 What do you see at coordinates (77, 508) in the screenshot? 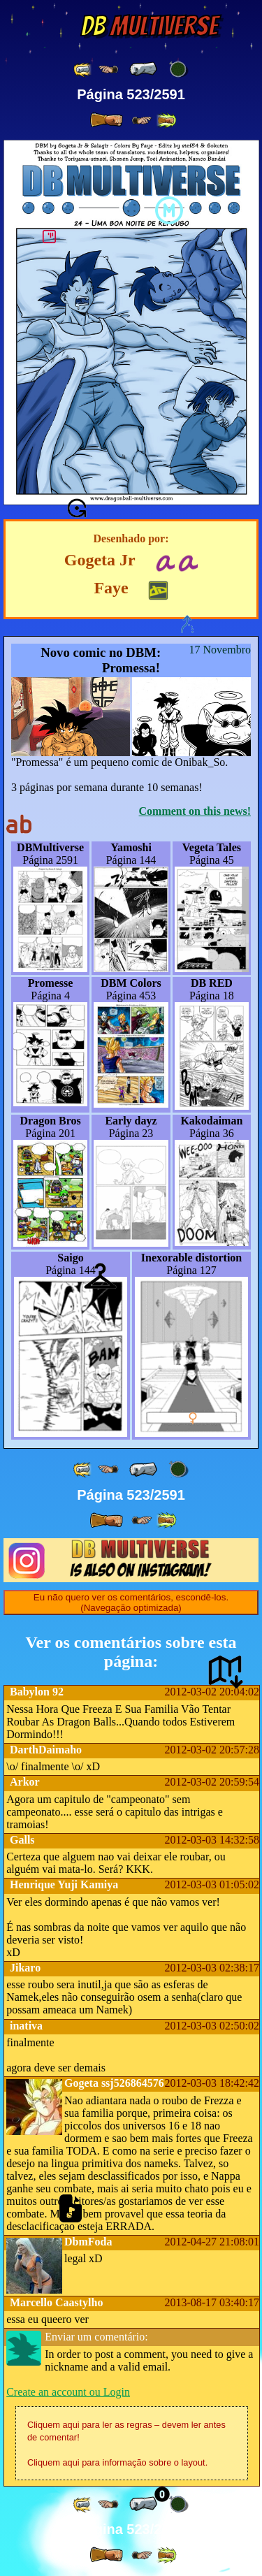
I see `rotate or refresh content` at bounding box center [77, 508].